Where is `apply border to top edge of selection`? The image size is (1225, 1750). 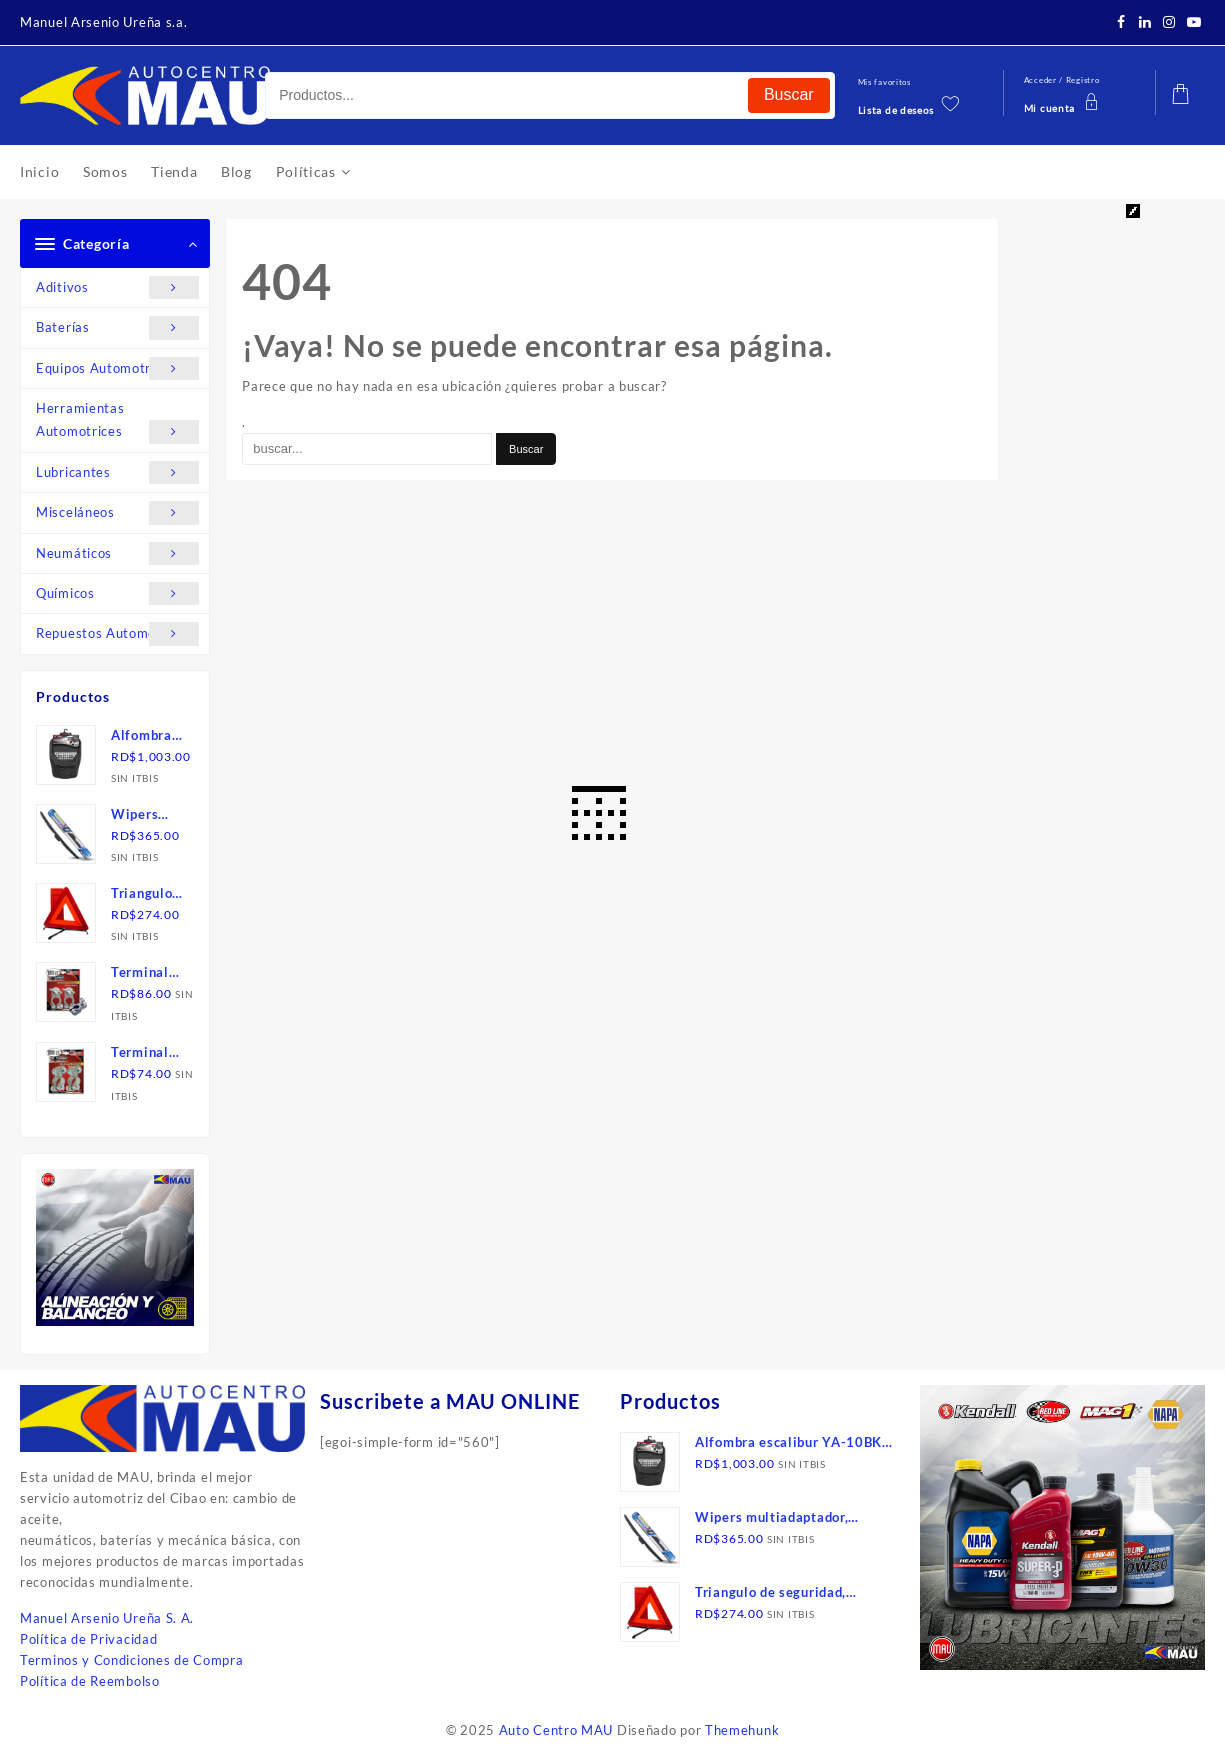
apply border to top edge of selection is located at coordinates (599, 813).